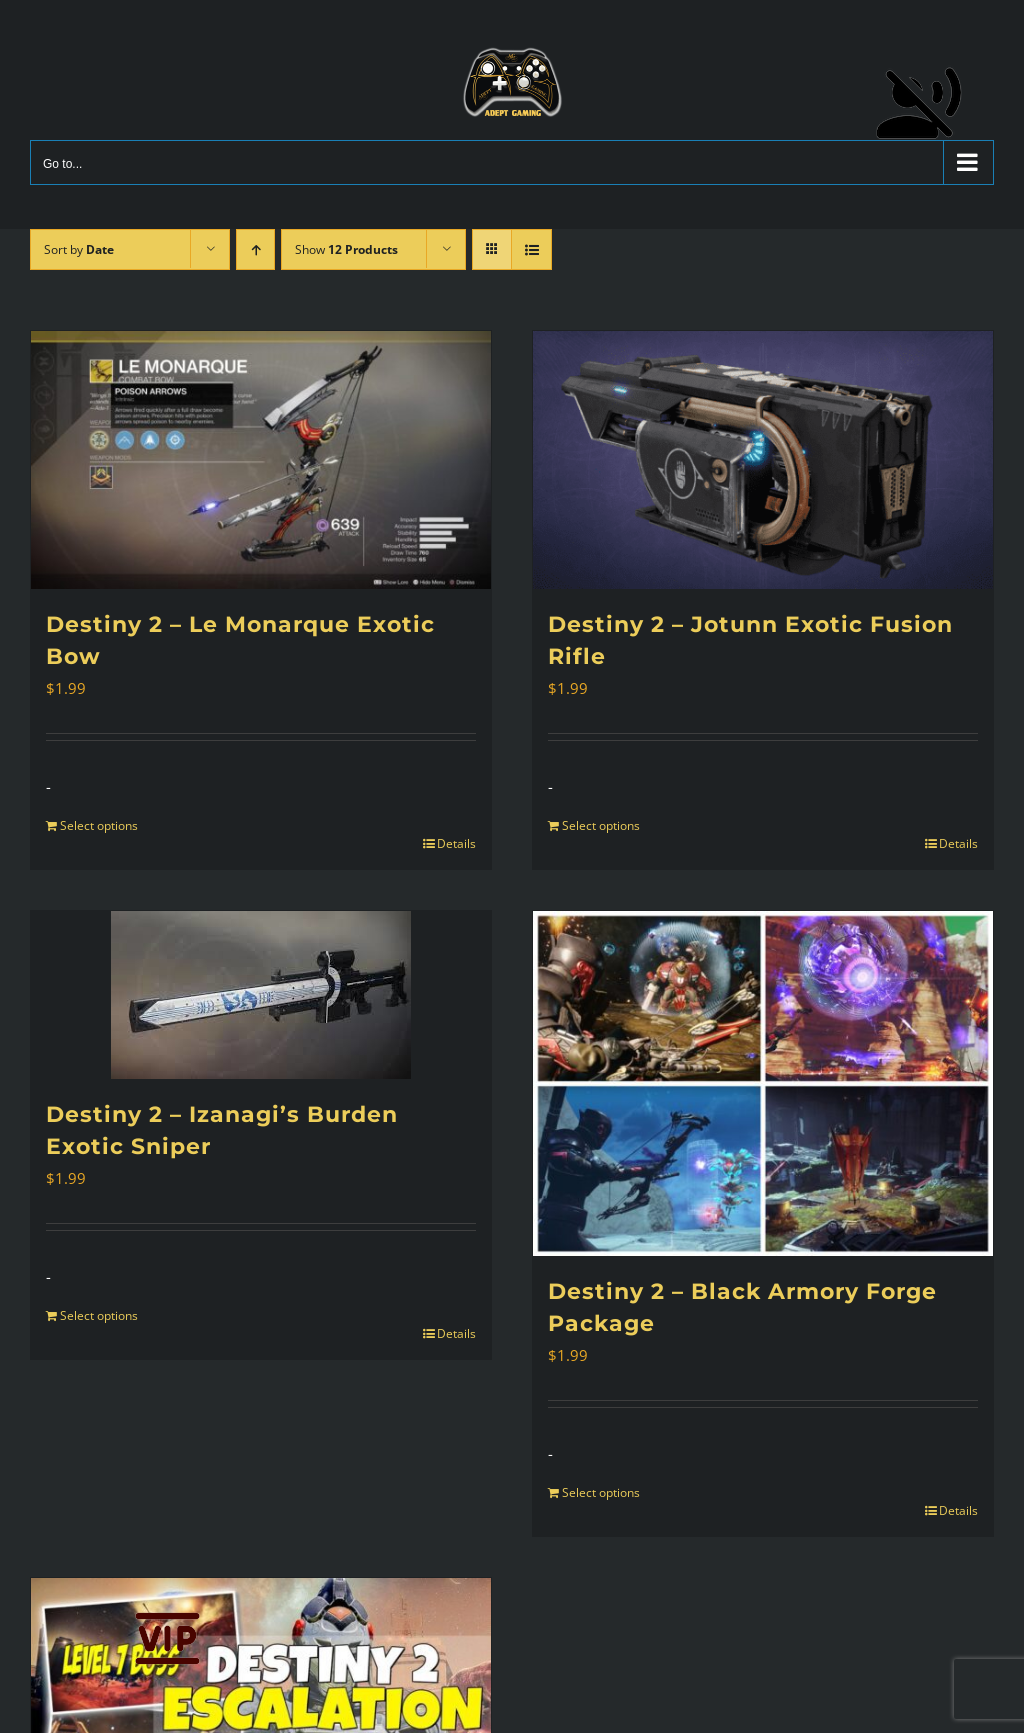 The height and width of the screenshot is (1733, 1024). I want to click on access VIP member benefits or status, so click(167, 1638).